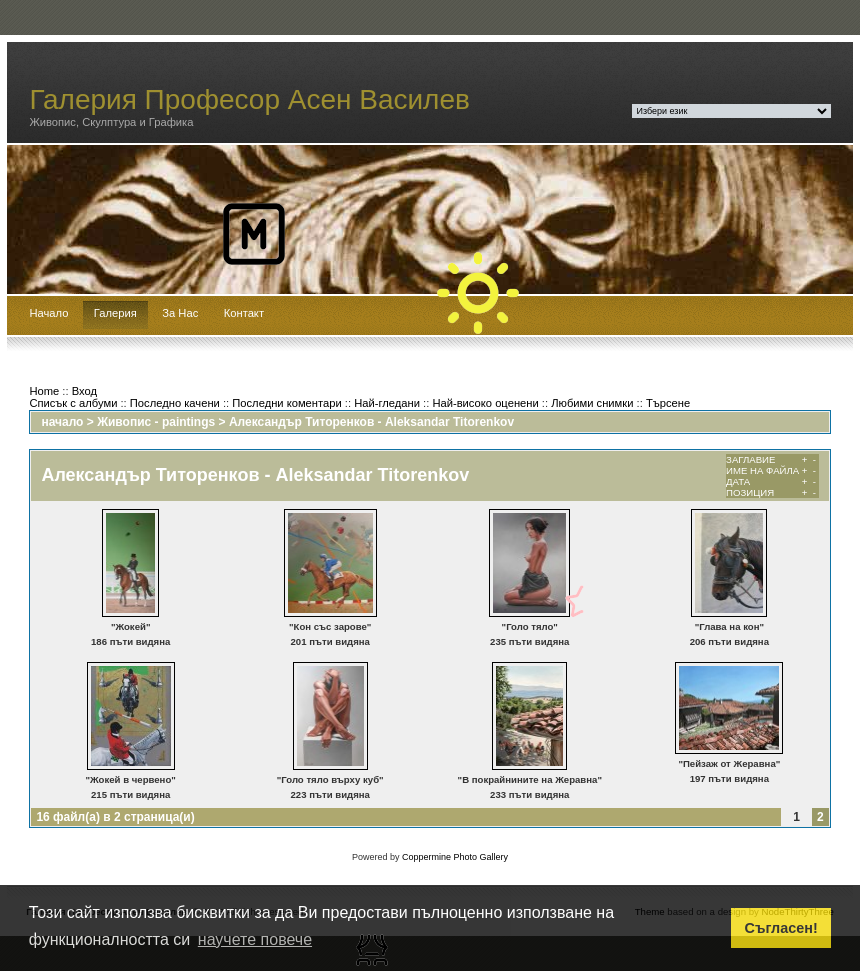 This screenshot has width=860, height=971. What do you see at coordinates (478, 293) in the screenshot?
I see `switch to light mode` at bounding box center [478, 293].